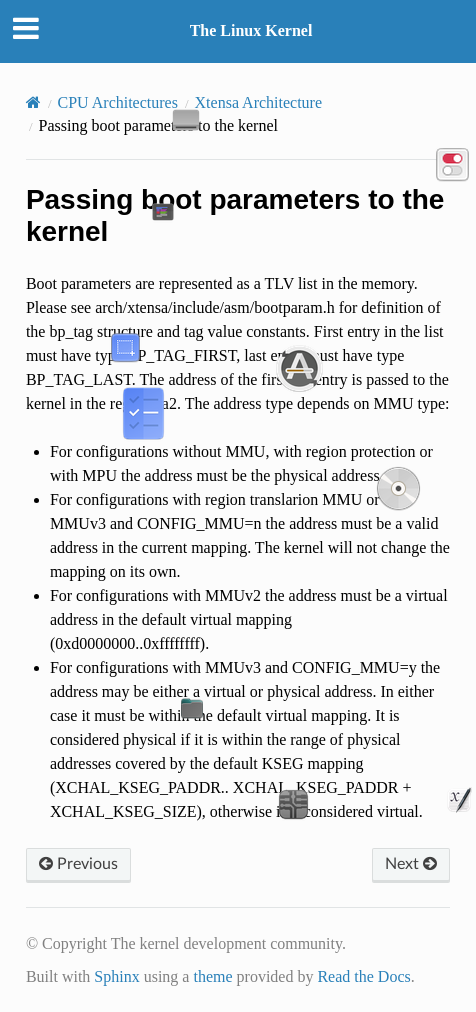 This screenshot has height=1012, width=476. I want to click on take a screenshot, so click(125, 347).